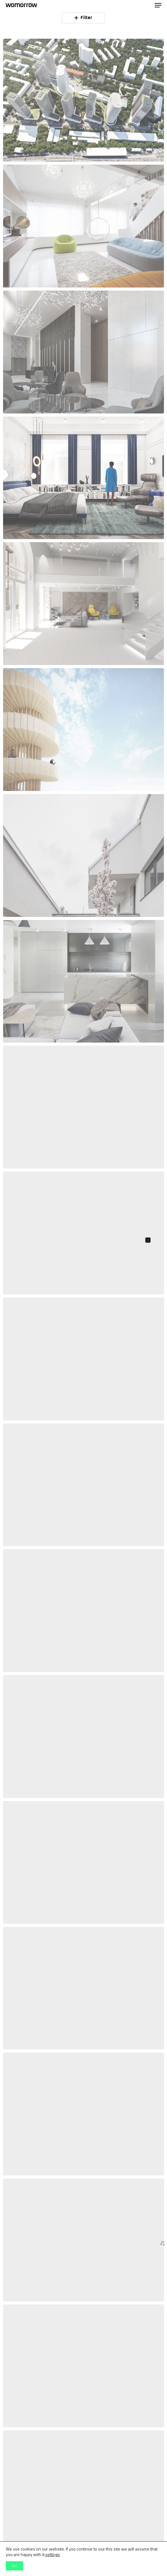  Describe the element at coordinates (148, 1240) in the screenshot. I see `randomize or shuffle content` at that location.